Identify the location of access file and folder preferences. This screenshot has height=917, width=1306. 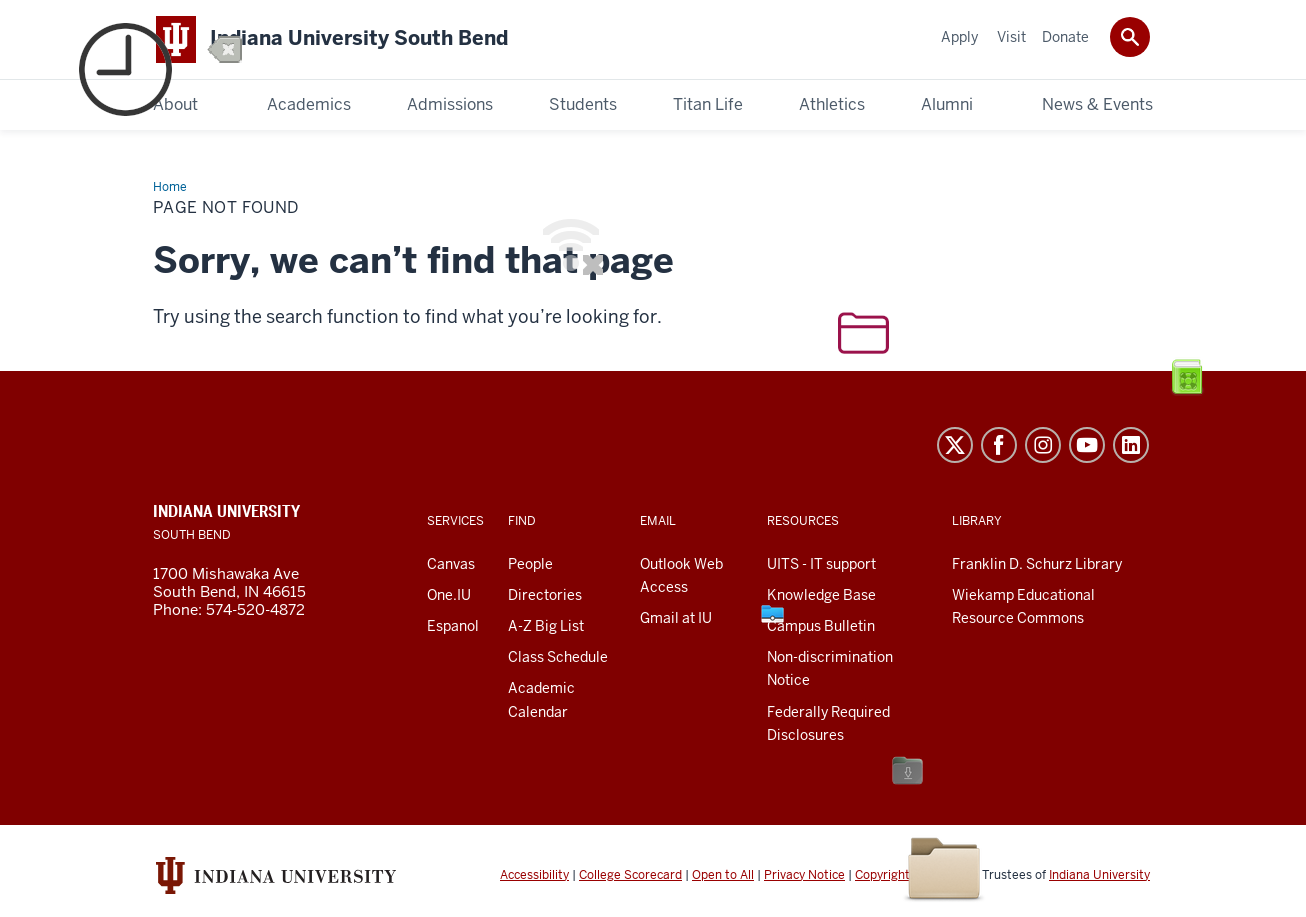
(863, 331).